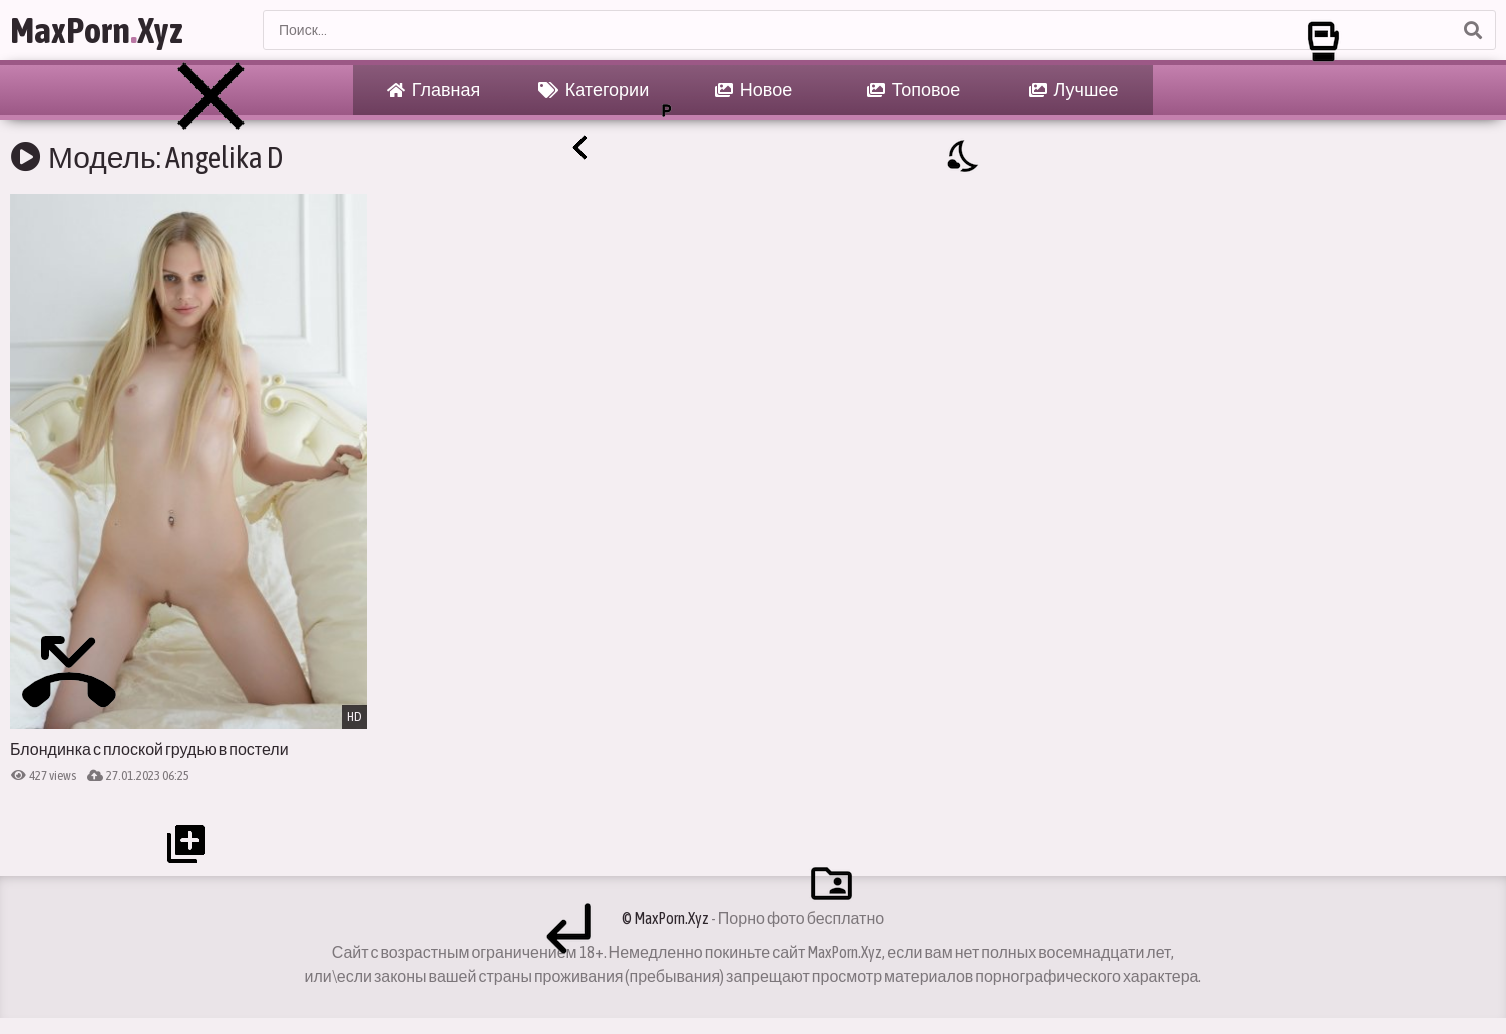 This screenshot has height=1034, width=1506. What do you see at coordinates (666, 110) in the screenshot?
I see `find nearby parking locations` at bounding box center [666, 110].